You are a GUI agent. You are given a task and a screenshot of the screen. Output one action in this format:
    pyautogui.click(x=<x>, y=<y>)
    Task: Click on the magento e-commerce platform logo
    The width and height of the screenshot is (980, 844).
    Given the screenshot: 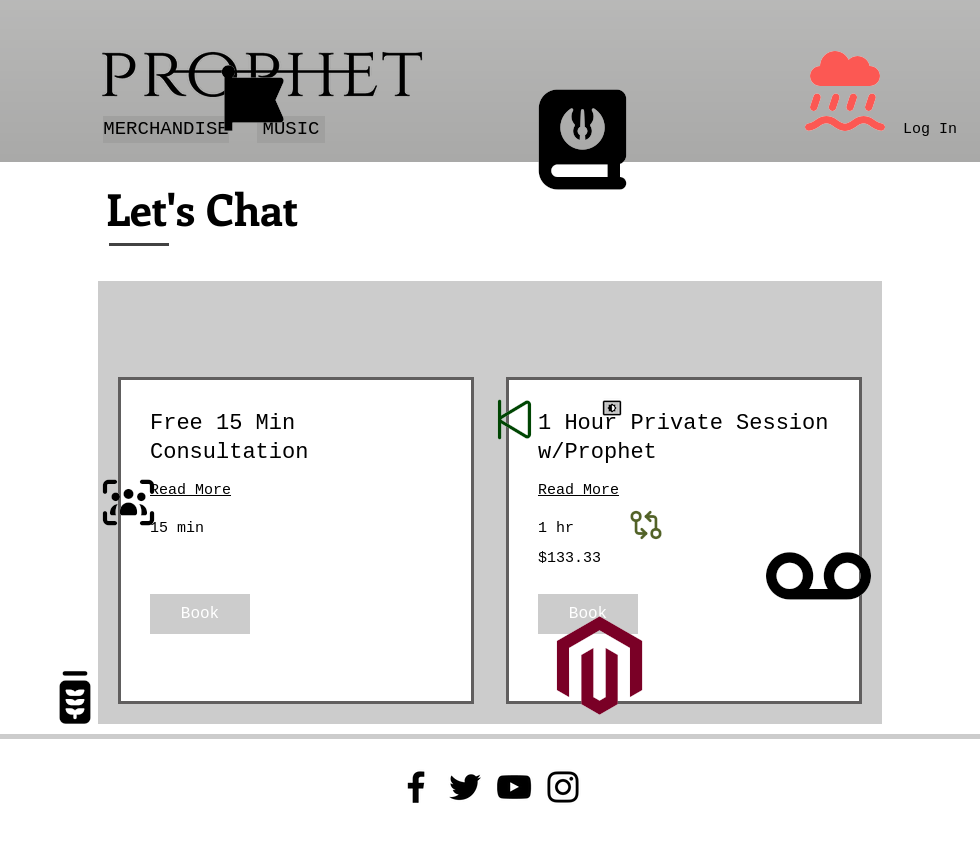 What is the action you would take?
    pyautogui.click(x=599, y=665)
    